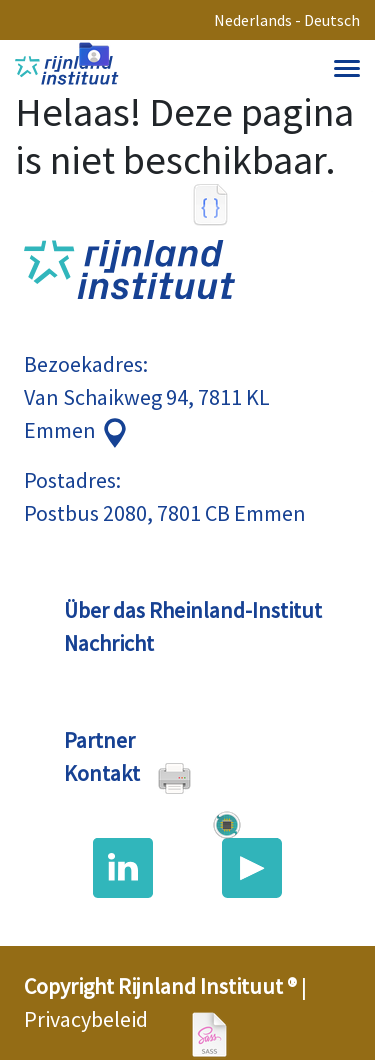 This screenshot has width=375, height=1060. Describe the element at coordinates (209, 1035) in the screenshot. I see `sass stylesheet file` at that location.